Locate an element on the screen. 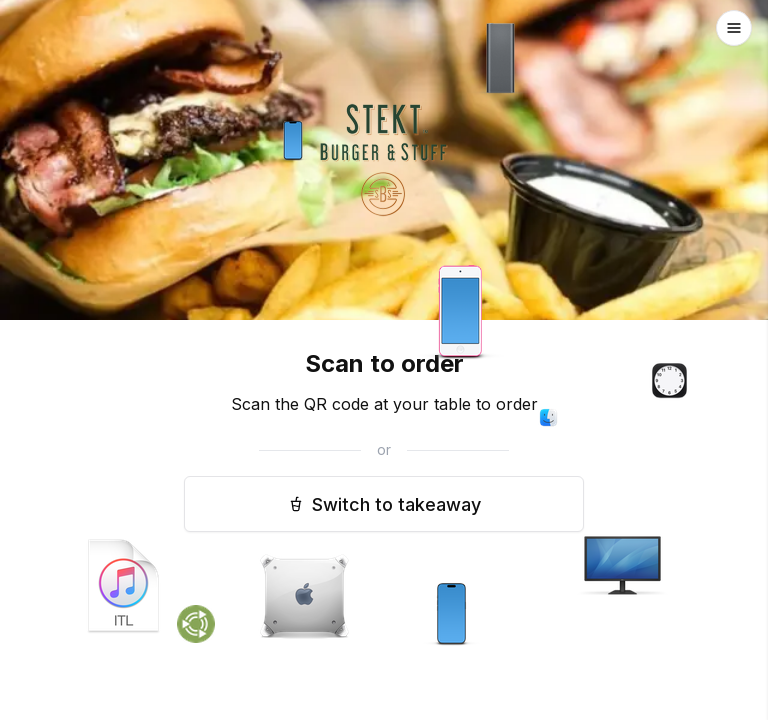 The image size is (768, 720). iPod Touch device connected is located at coordinates (460, 312).